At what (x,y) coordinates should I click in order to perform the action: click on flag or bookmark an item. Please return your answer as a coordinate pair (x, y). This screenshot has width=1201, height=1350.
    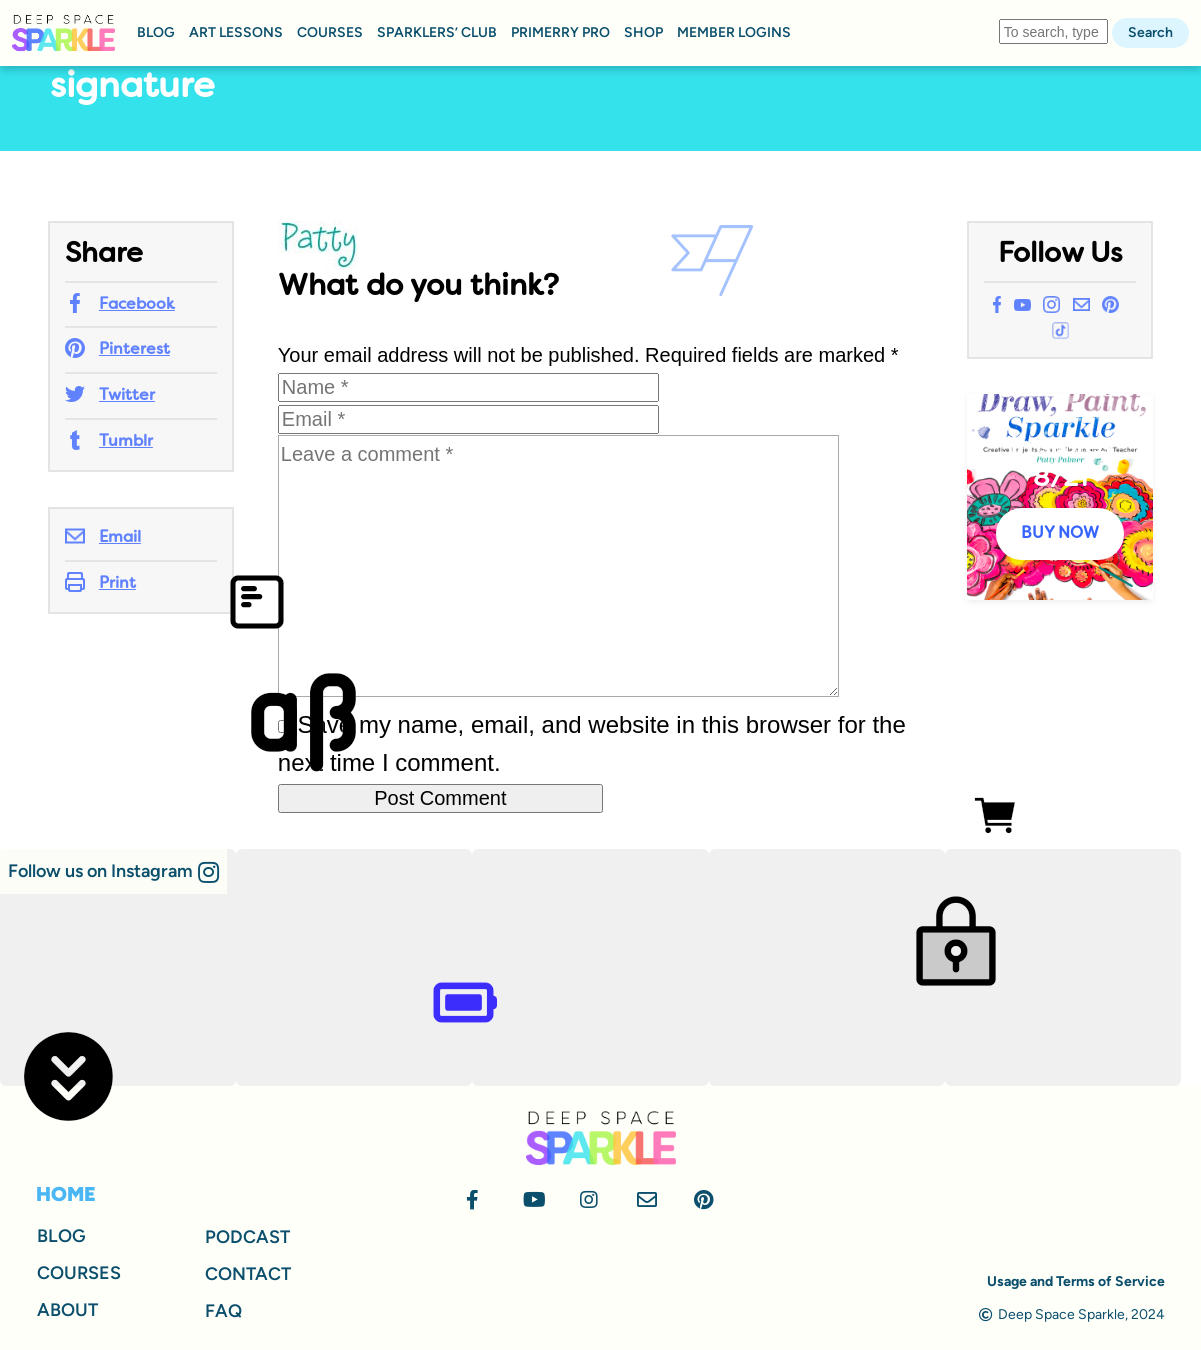
    Looking at the image, I should click on (711, 257).